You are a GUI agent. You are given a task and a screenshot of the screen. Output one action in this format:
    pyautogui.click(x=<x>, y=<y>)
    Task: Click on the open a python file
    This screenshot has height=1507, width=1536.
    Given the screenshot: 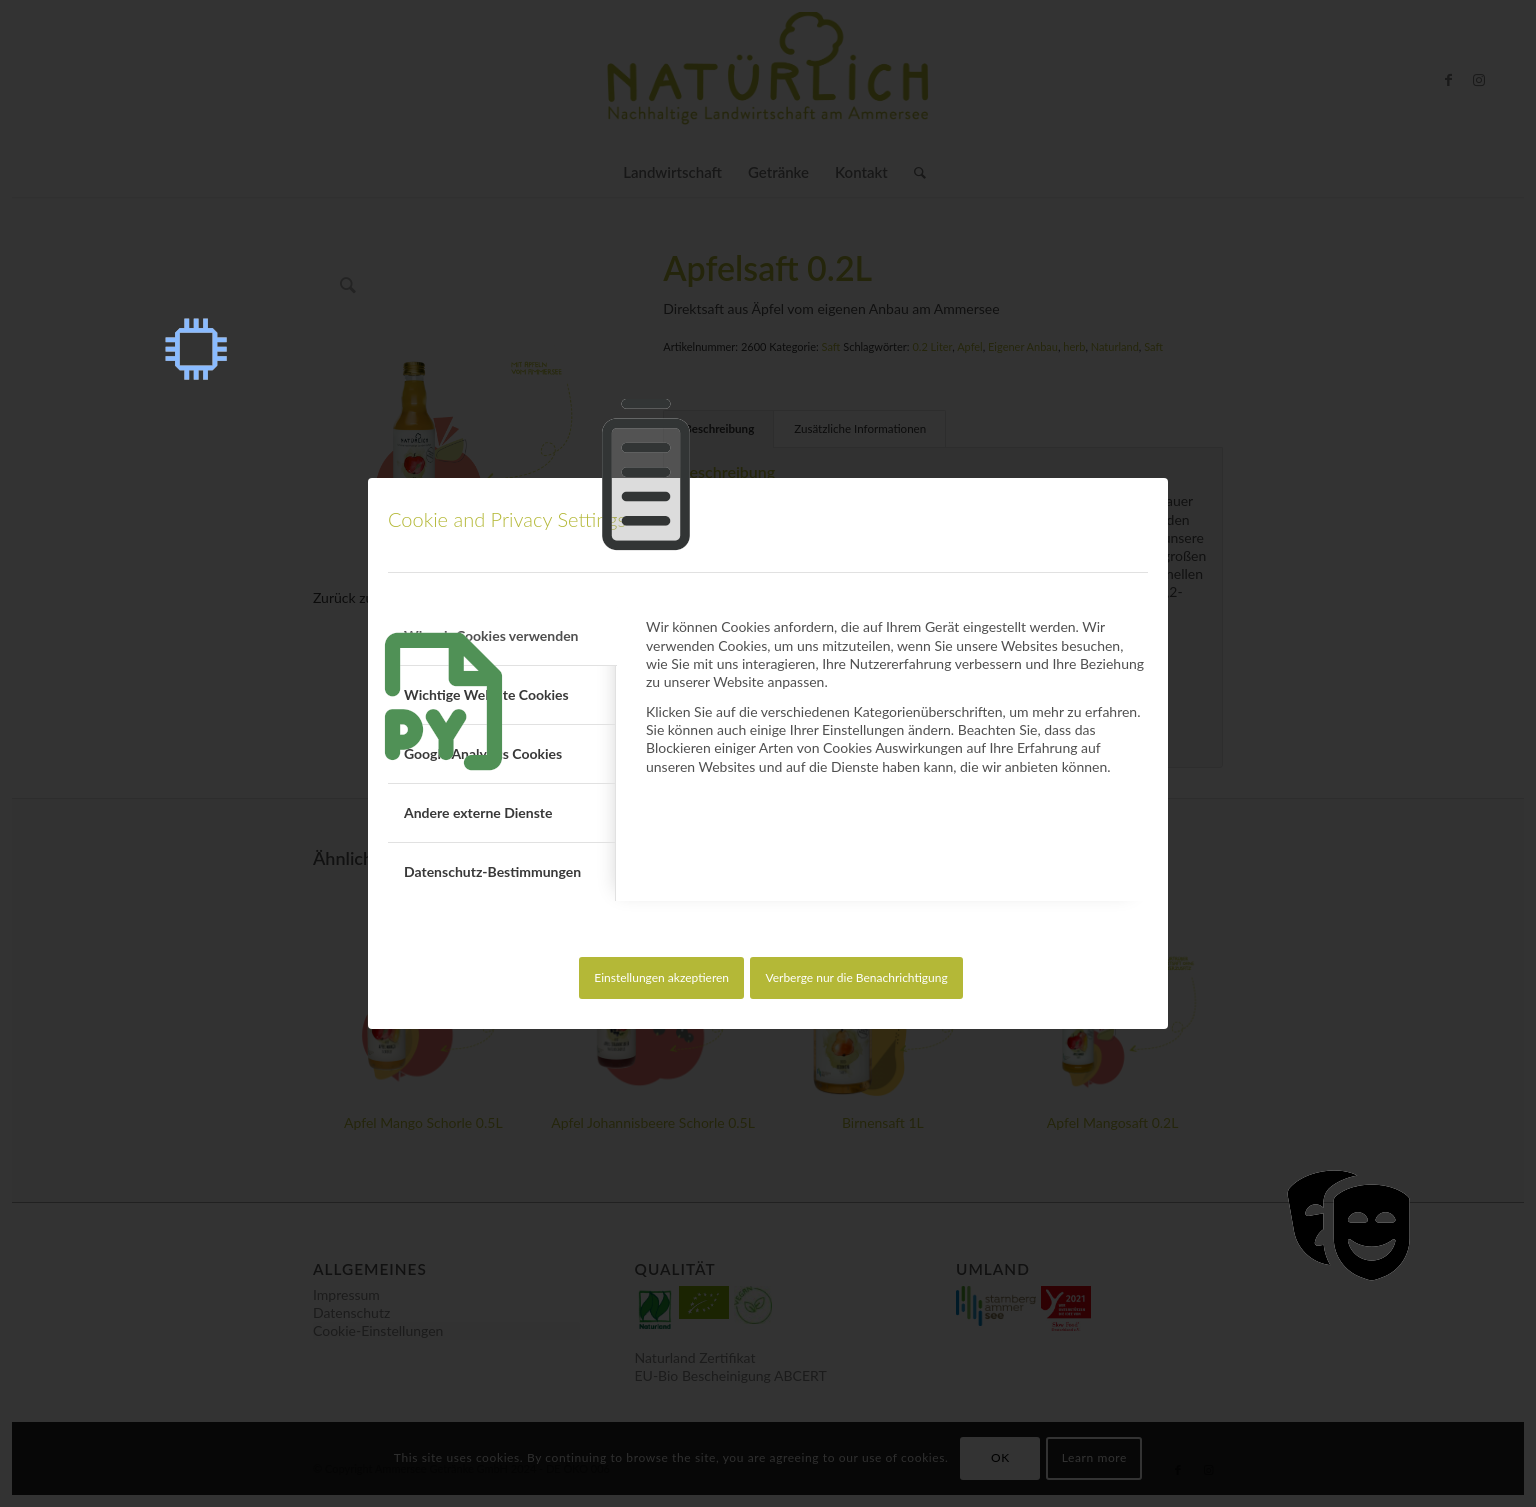 What is the action you would take?
    pyautogui.click(x=443, y=701)
    